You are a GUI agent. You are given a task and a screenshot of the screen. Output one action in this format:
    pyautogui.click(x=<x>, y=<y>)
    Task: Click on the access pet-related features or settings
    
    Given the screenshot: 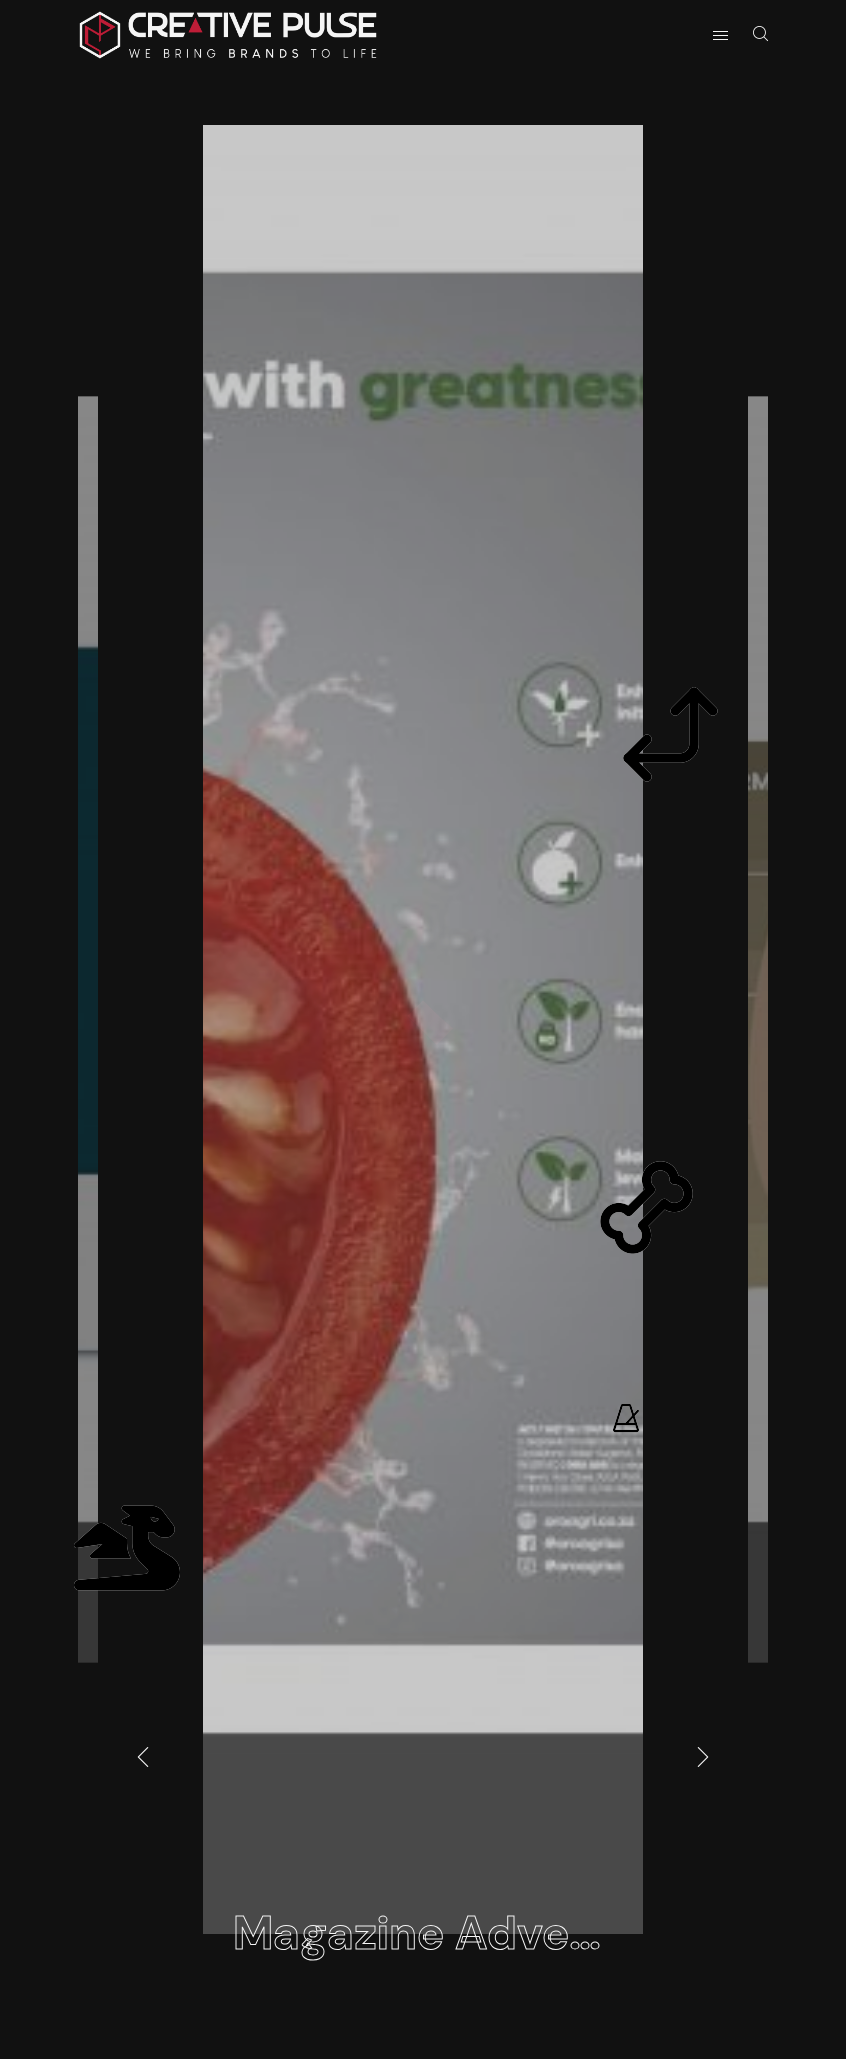 What is the action you would take?
    pyautogui.click(x=646, y=1207)
    